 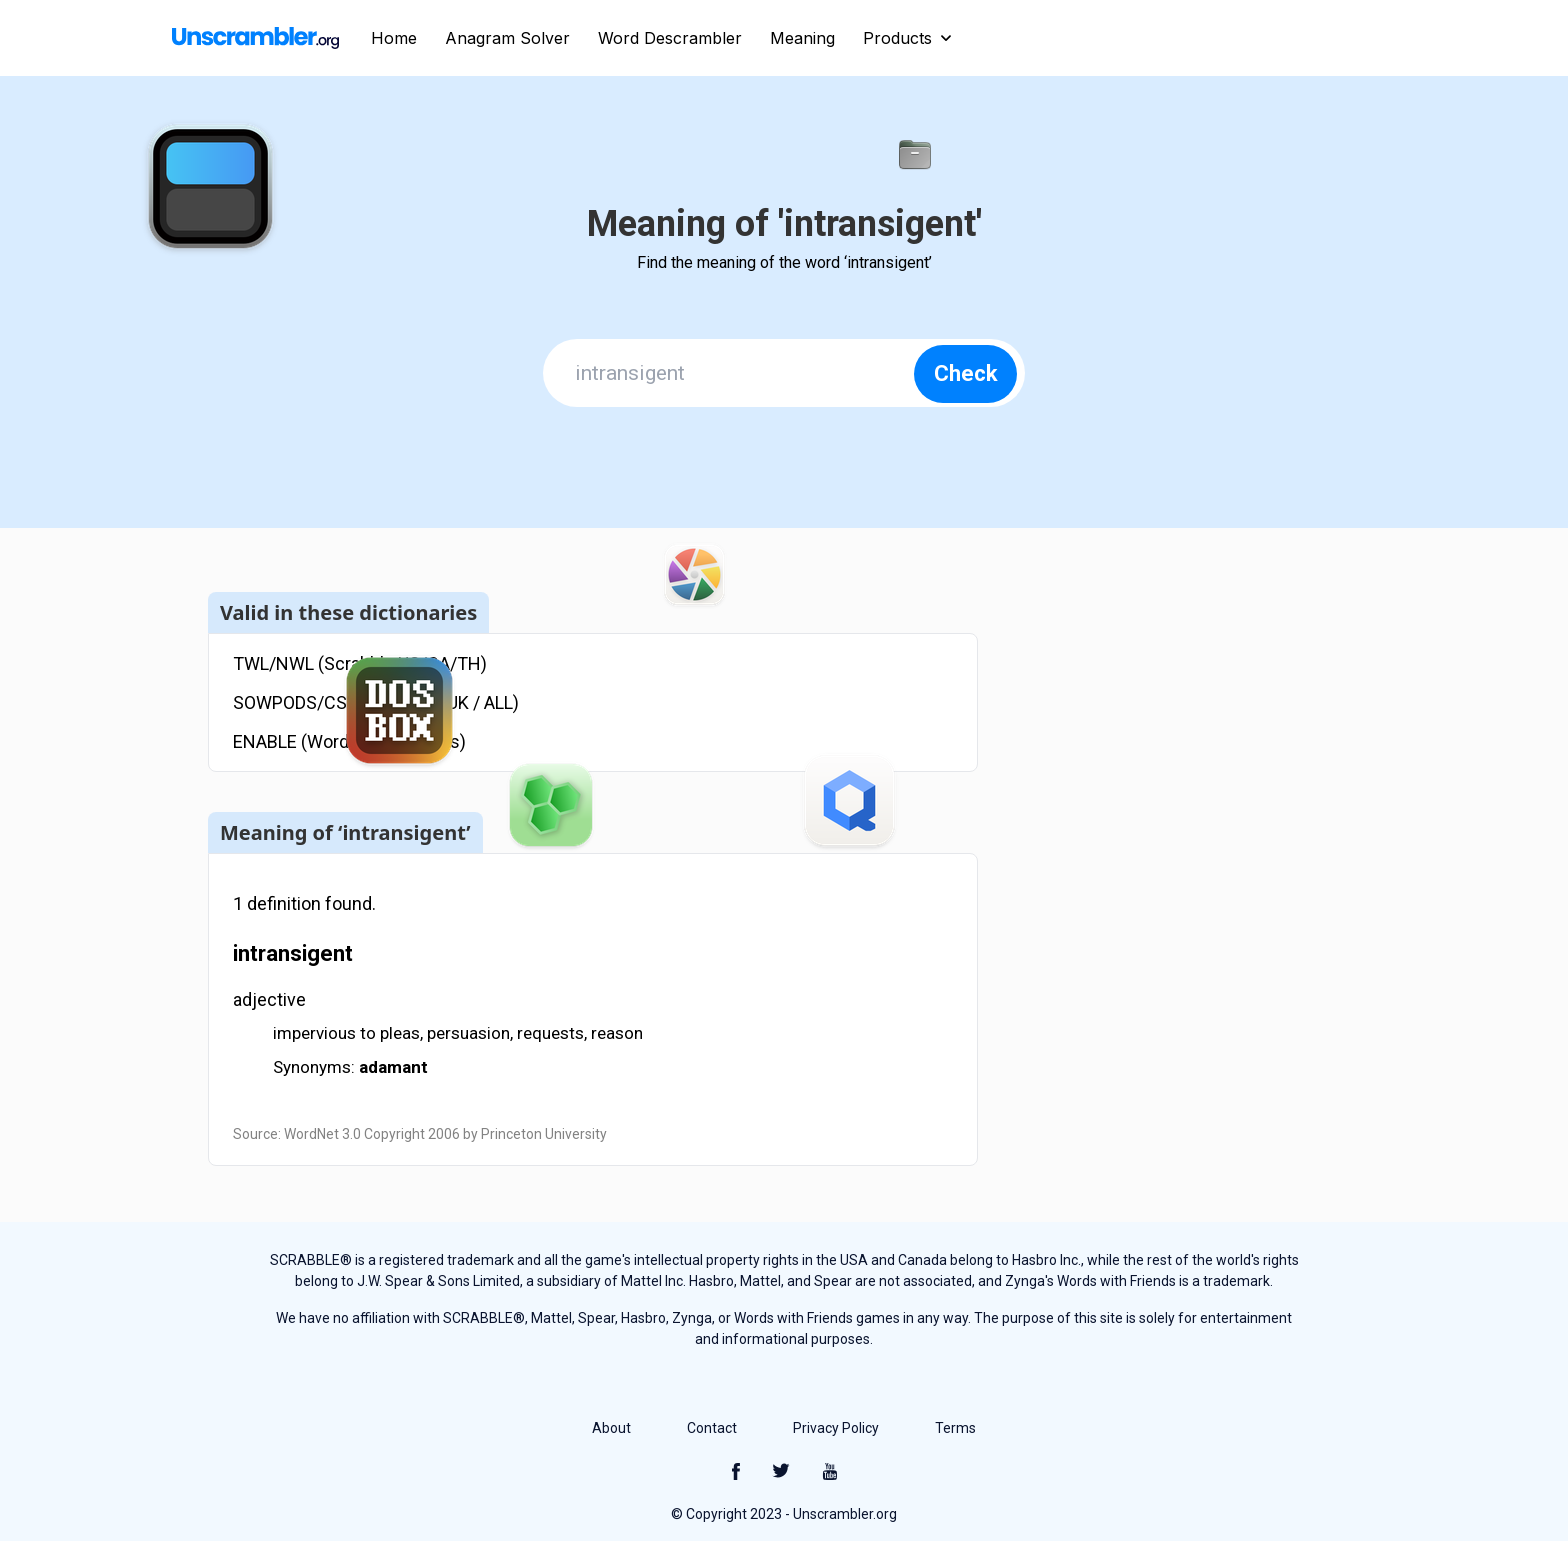 I want to click on open ghex hex editor application, so click(x=551, y=805).